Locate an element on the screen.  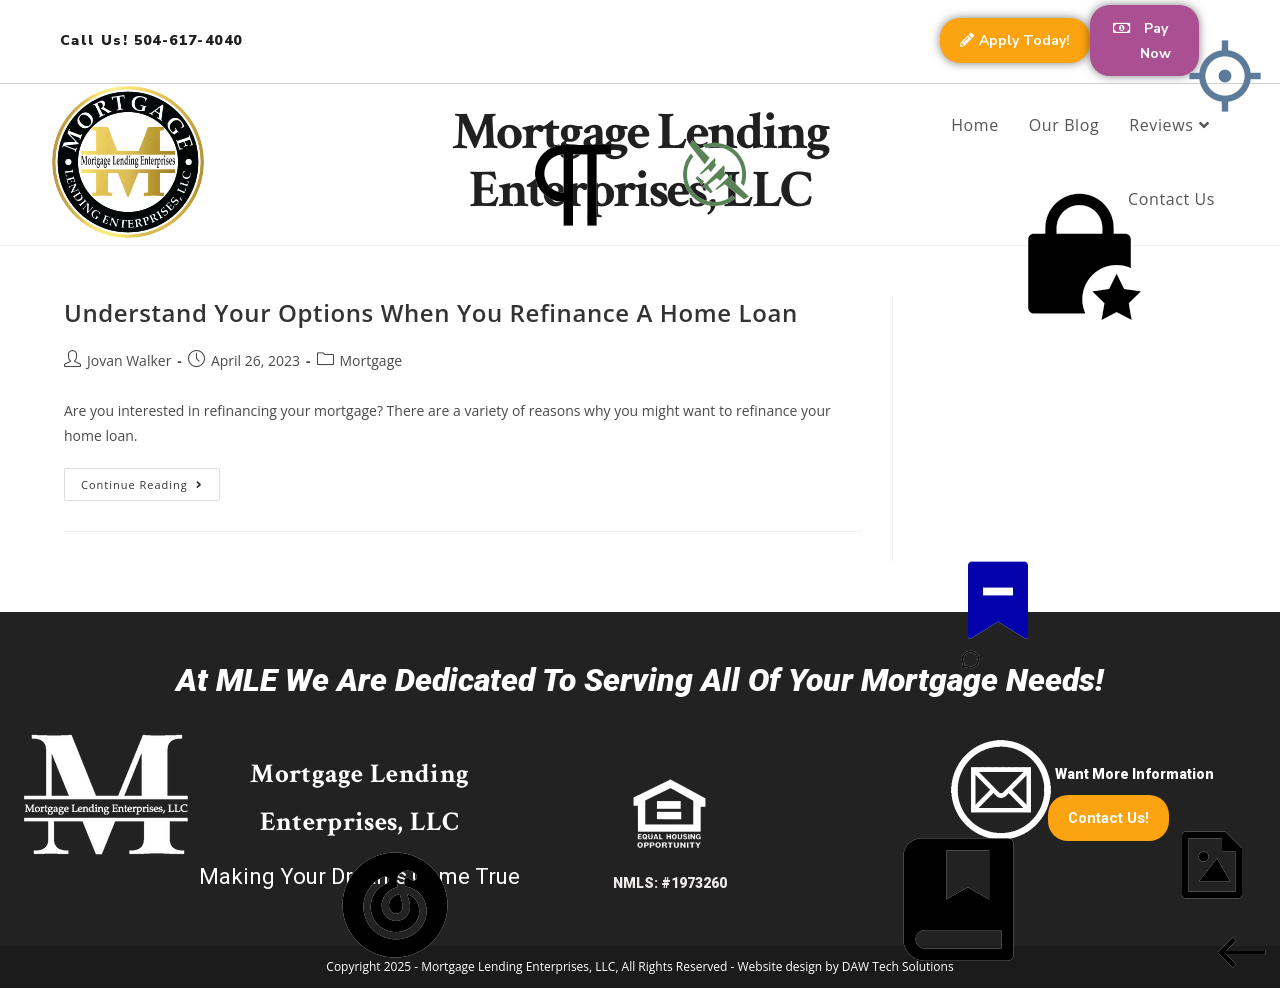
view image file is located at coordinates (1212, 865).